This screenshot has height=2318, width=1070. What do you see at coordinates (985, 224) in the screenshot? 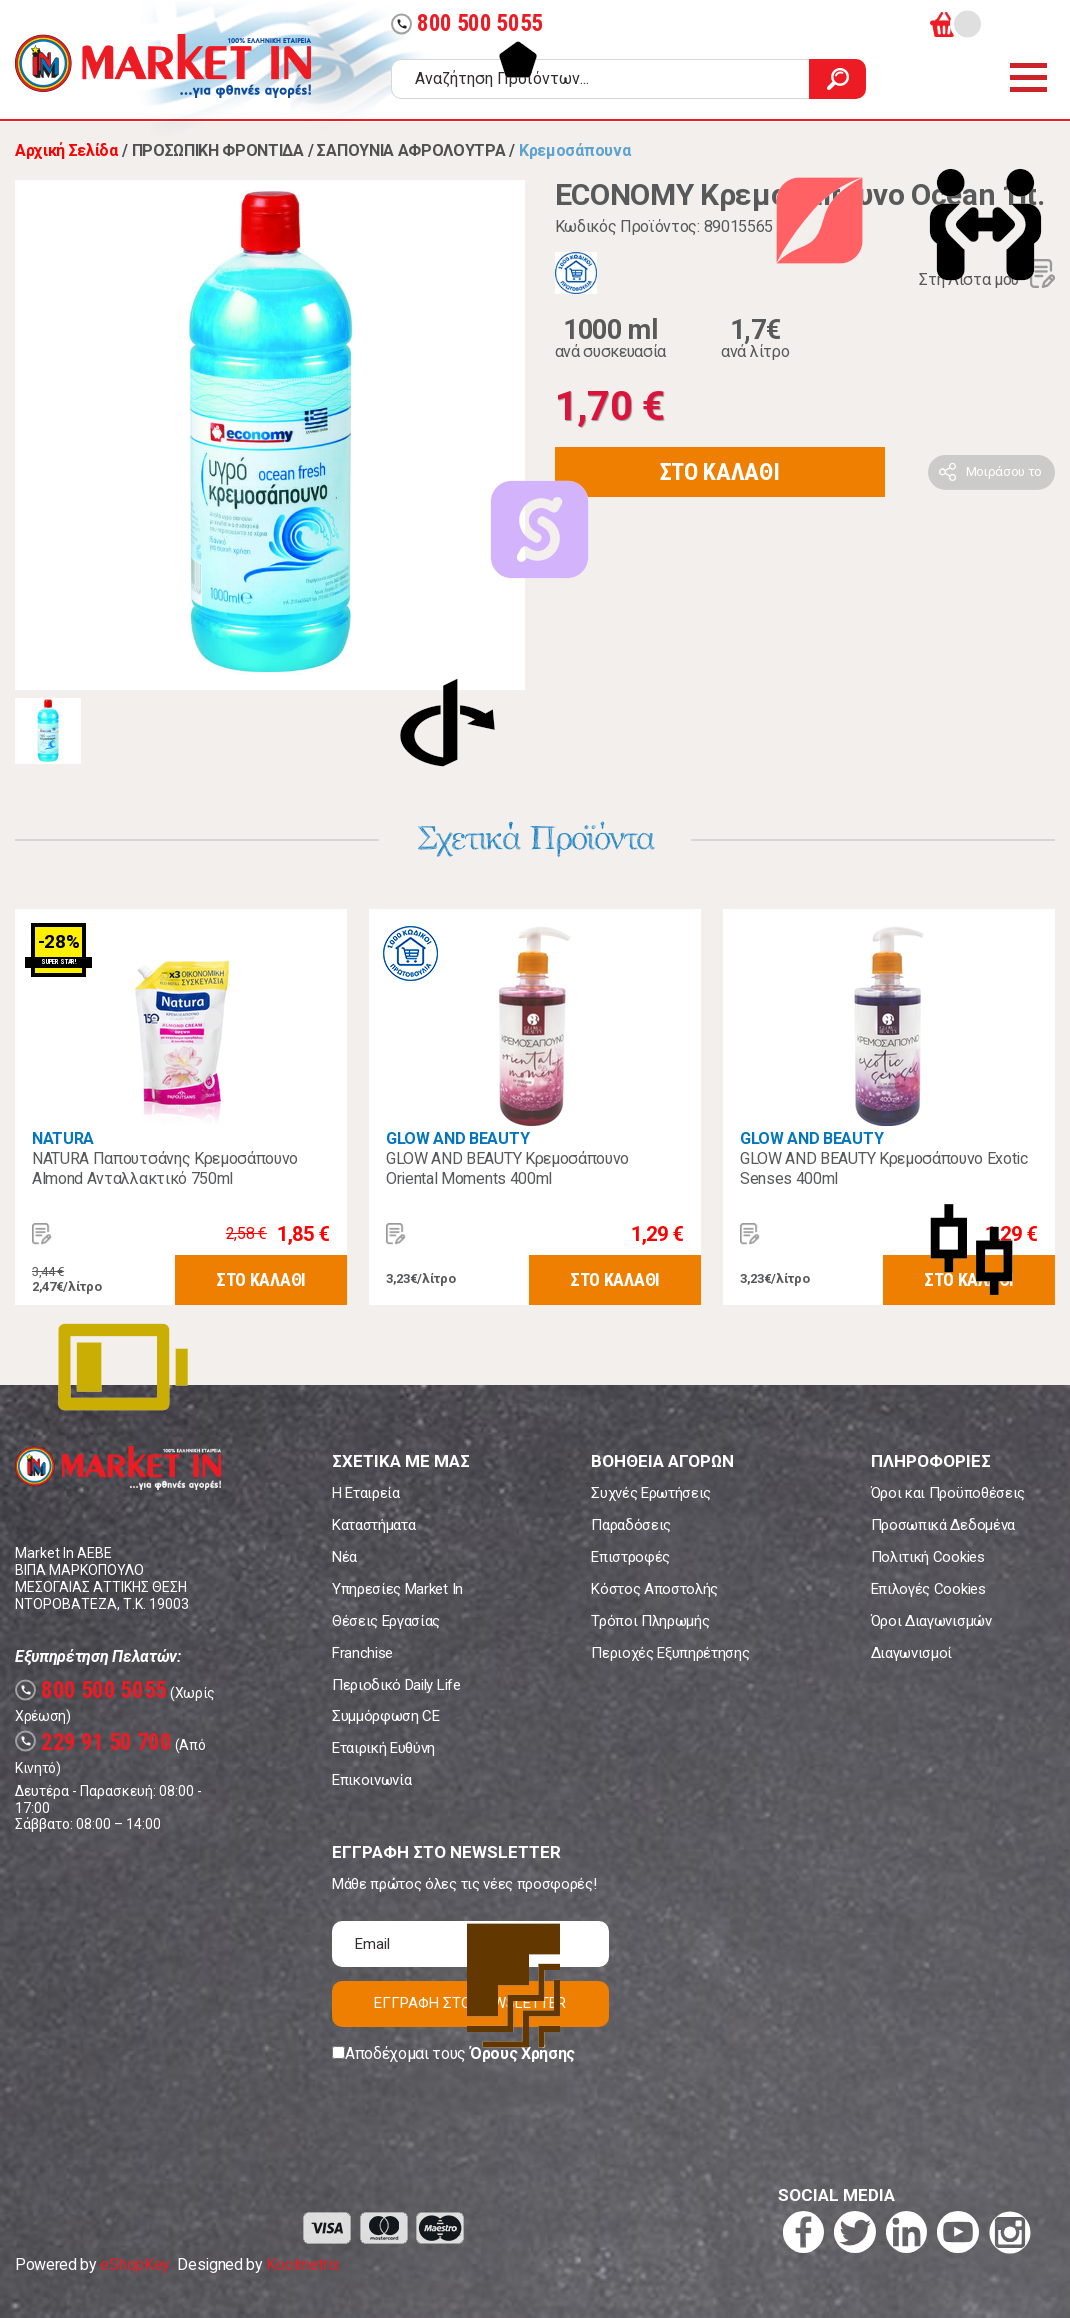
I see `indicates social distancing or maintaining space between people` at bounding box center [985, 224].